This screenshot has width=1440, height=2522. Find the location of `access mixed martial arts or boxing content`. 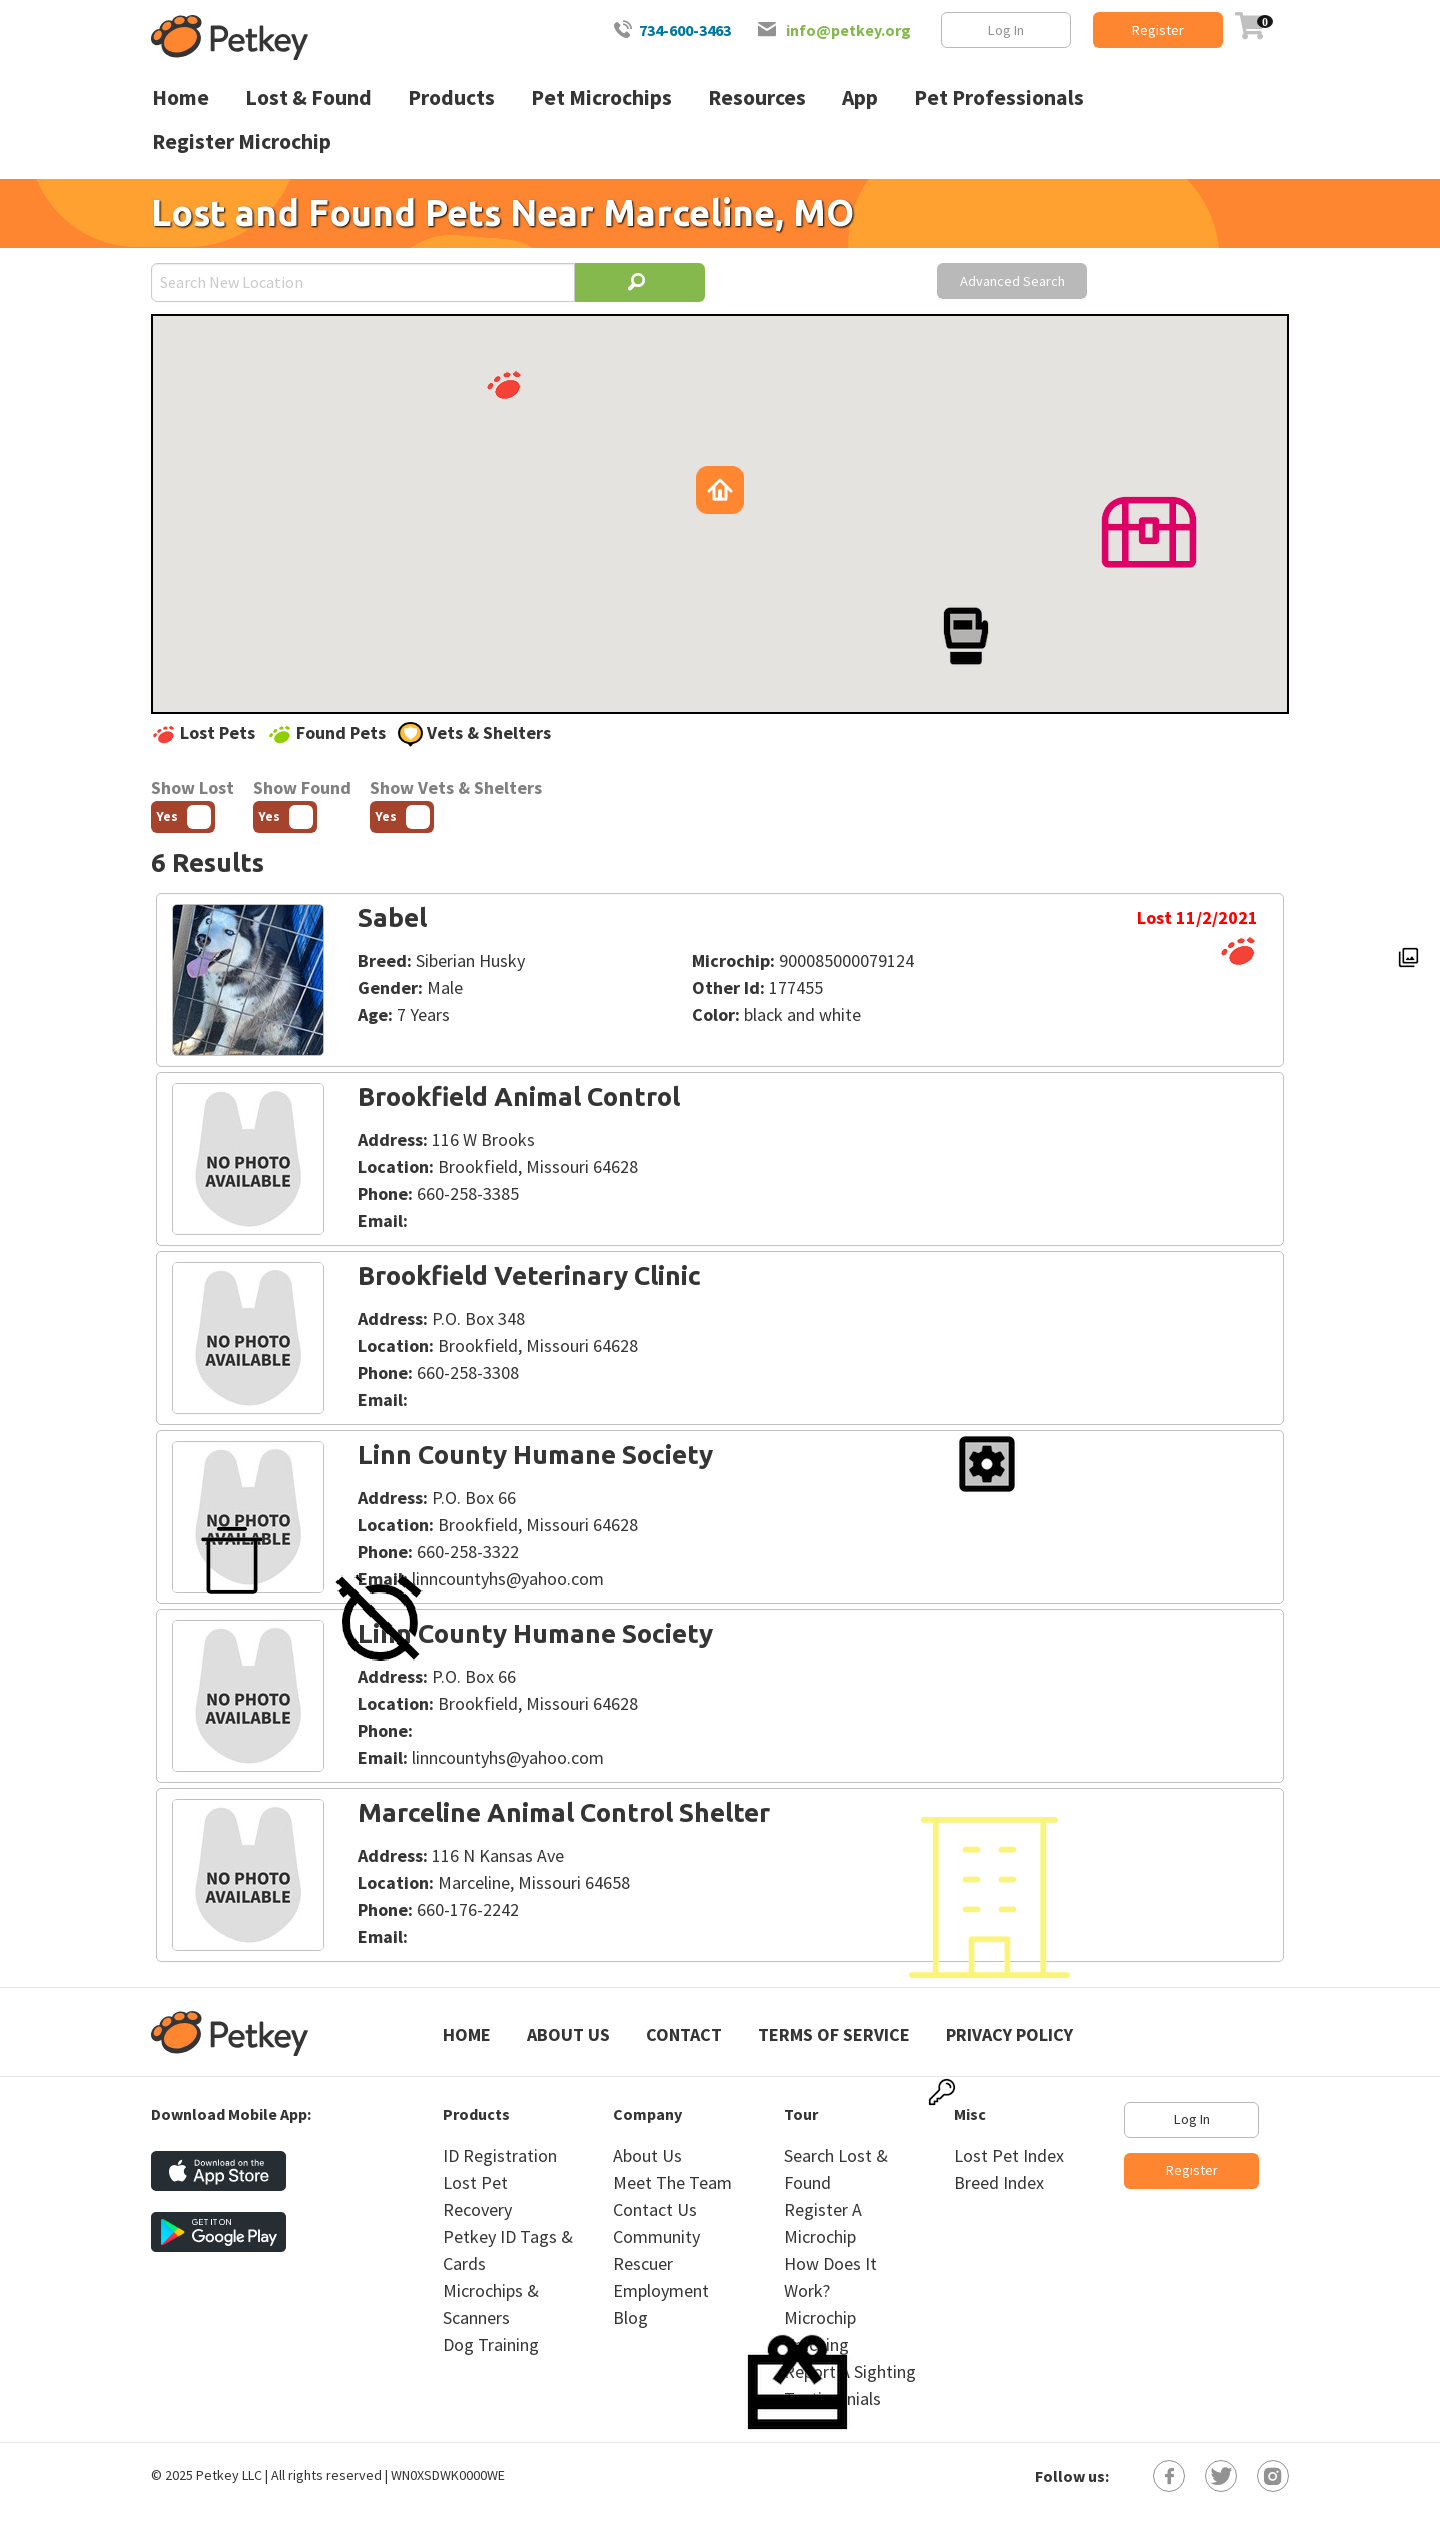

access mixed martial arts or boxing content is located at coordinates (966, 636).